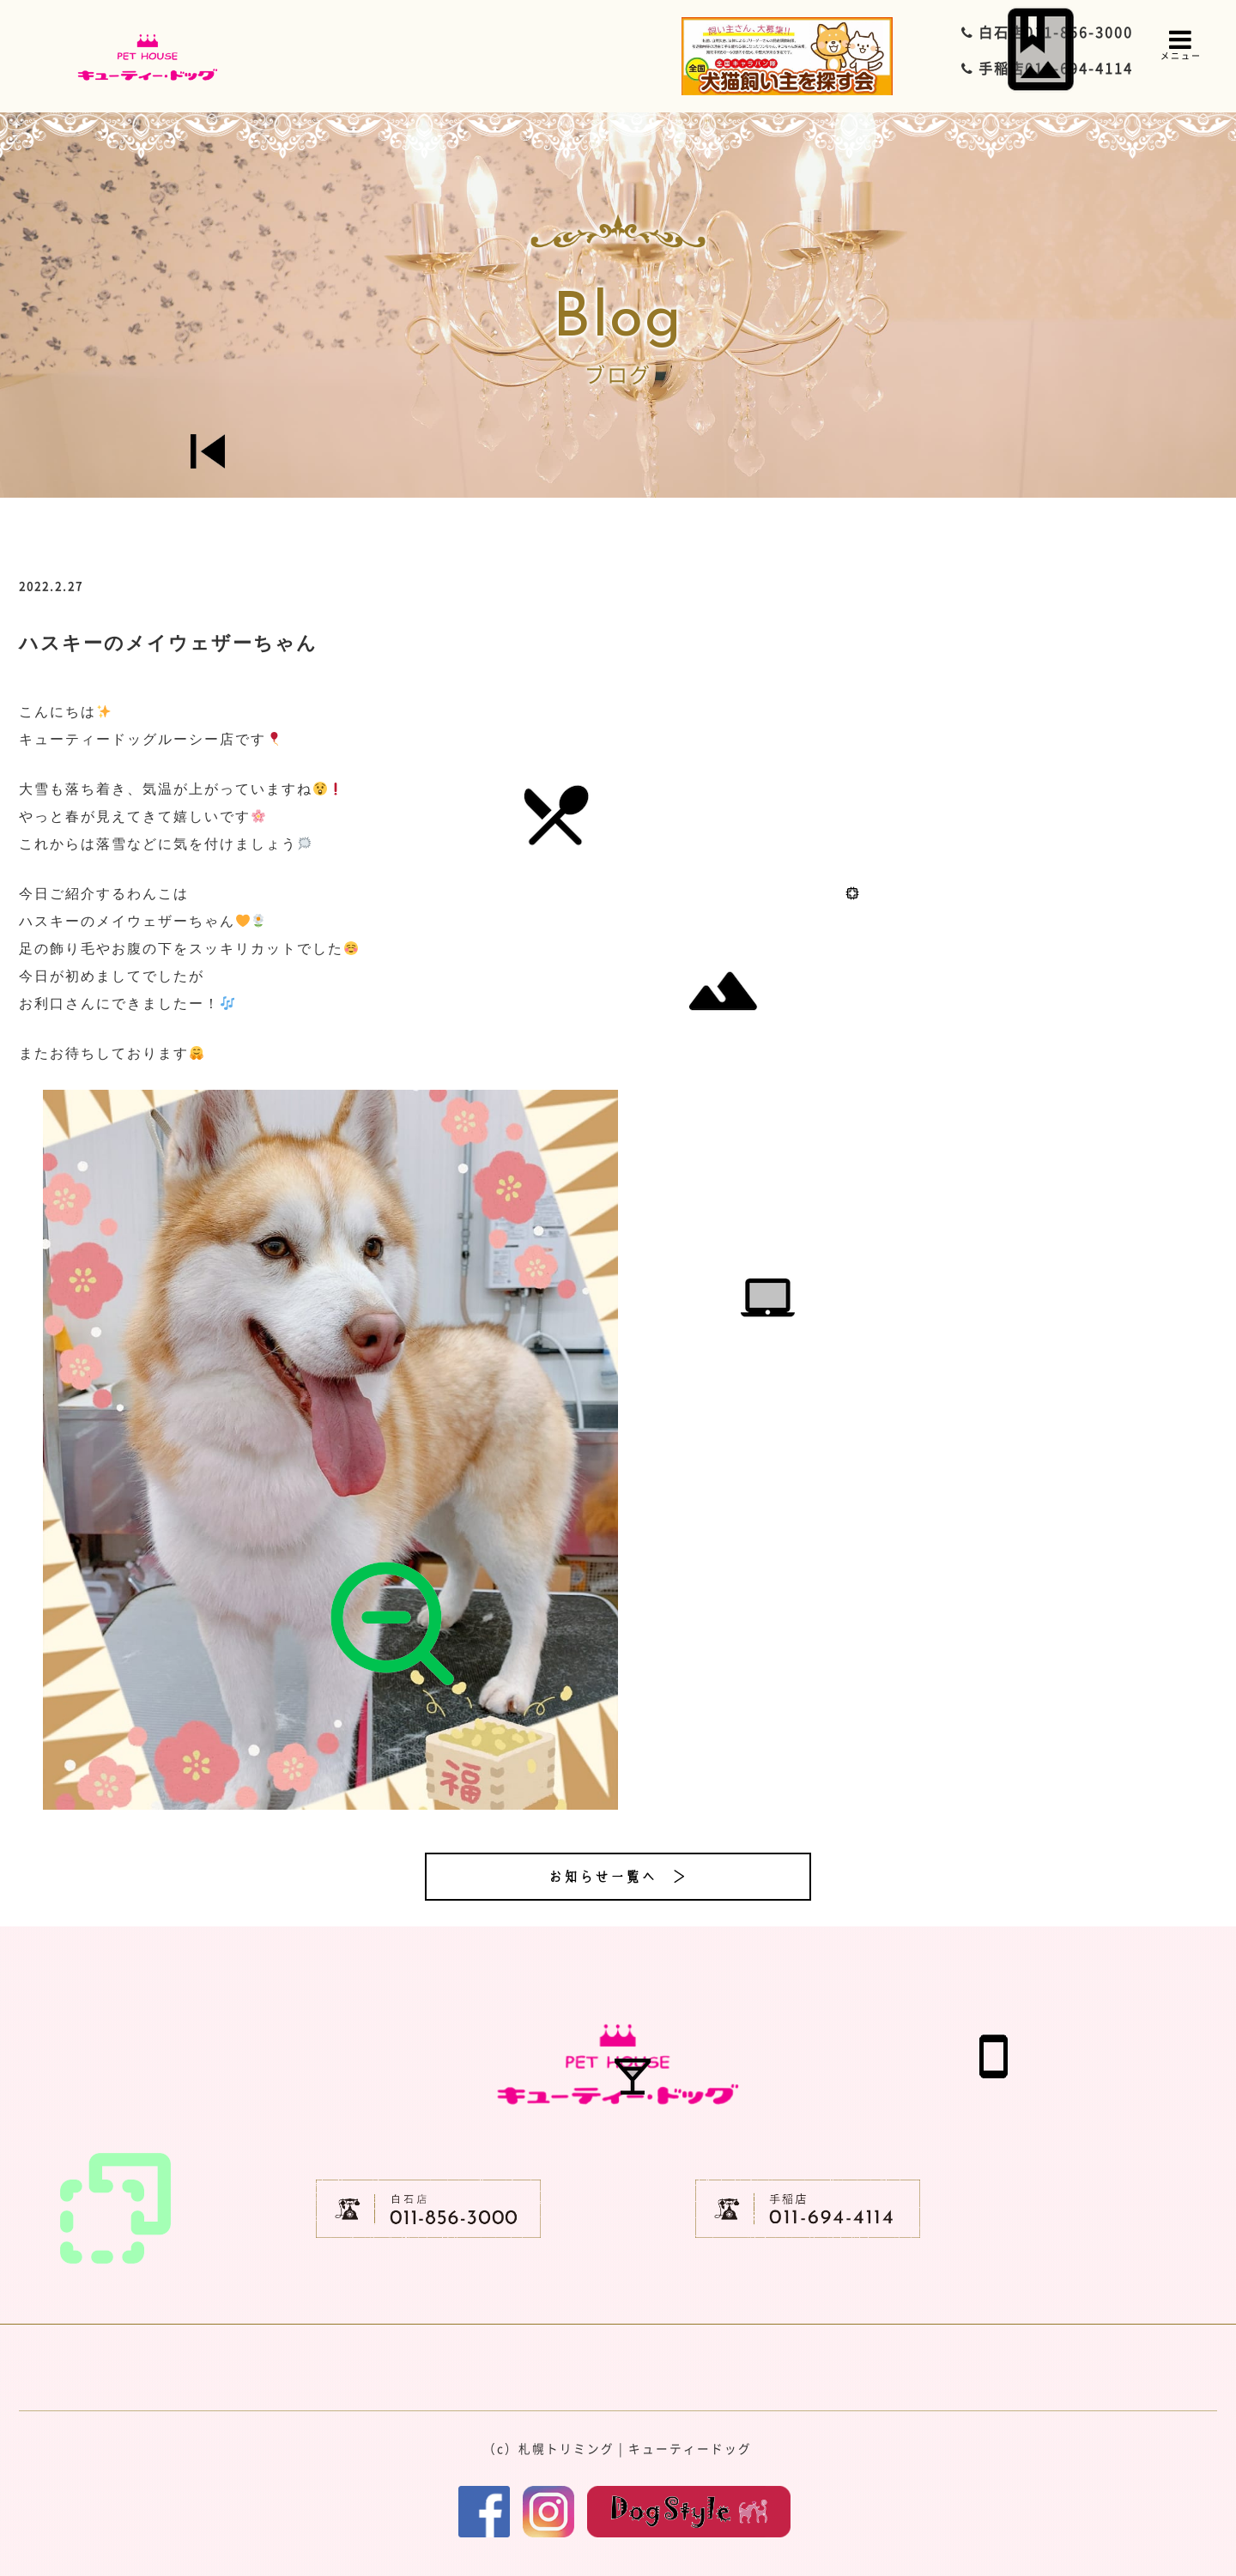 The height and width of the screenshot is (2576, 1236). I want to click on view restaurant or dining options, so click(555, 815).